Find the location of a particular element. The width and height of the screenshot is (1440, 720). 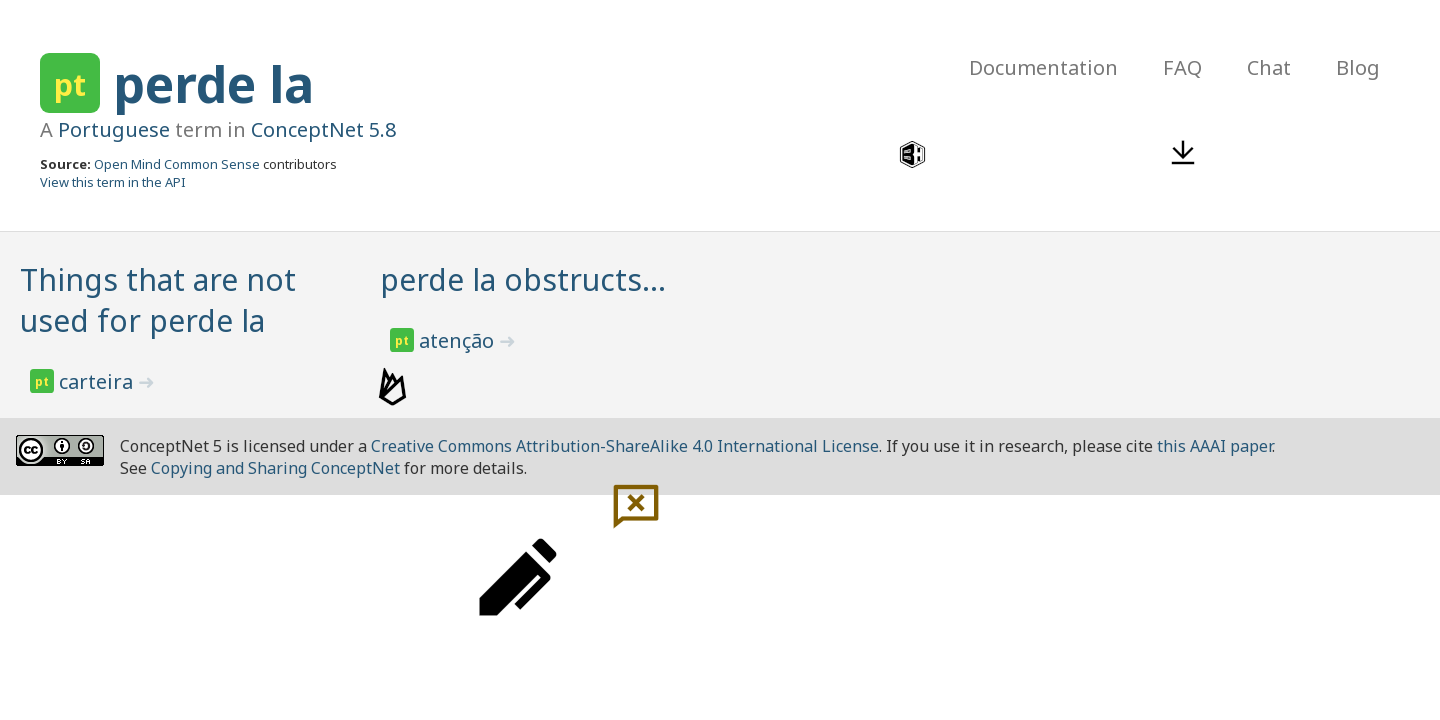

edit or compose new content is located at coordinates (516, 578).